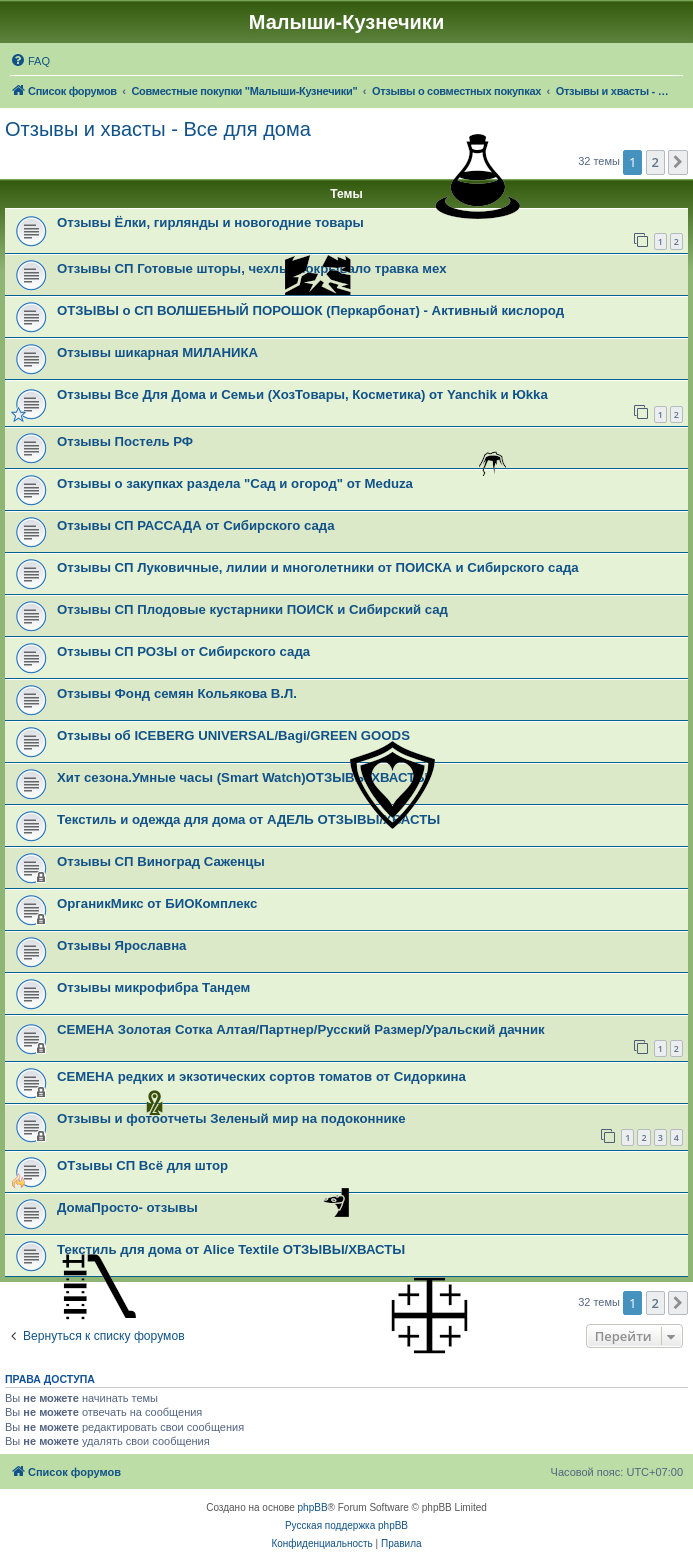  What do you see at coordinates (429, 1315) in the screenshot?
I see `religious or faith-based content indicator` at bounding box center [429, 1315].